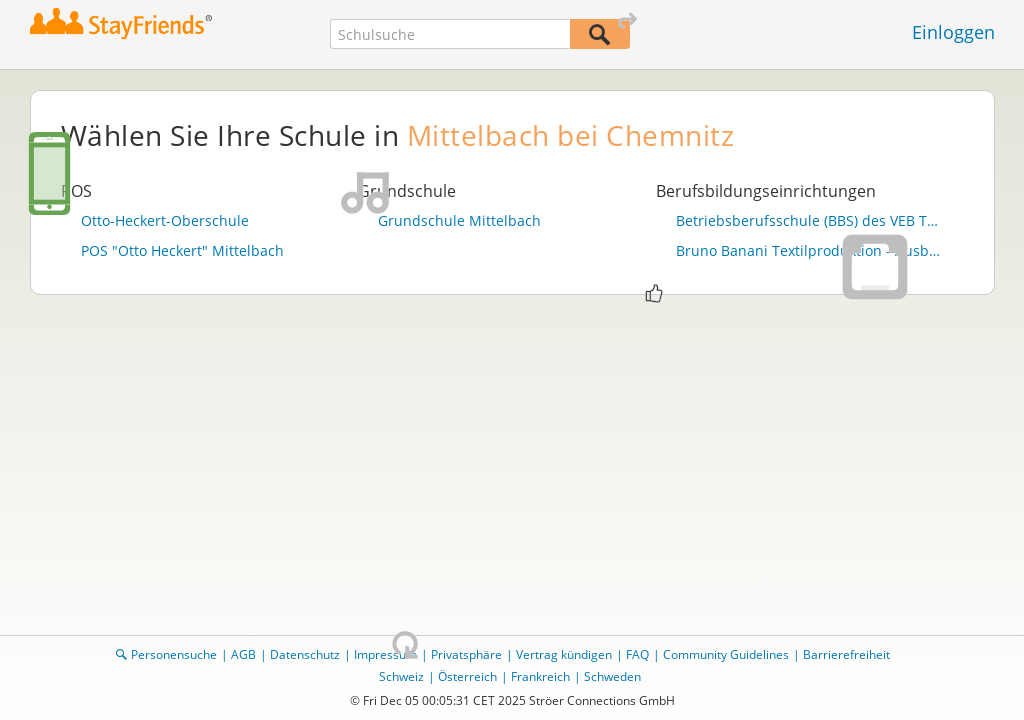  What do you see at coordinates (366, 191) in the screenshot?
I see `access music library or audio files` at bounding box center [366, 191].